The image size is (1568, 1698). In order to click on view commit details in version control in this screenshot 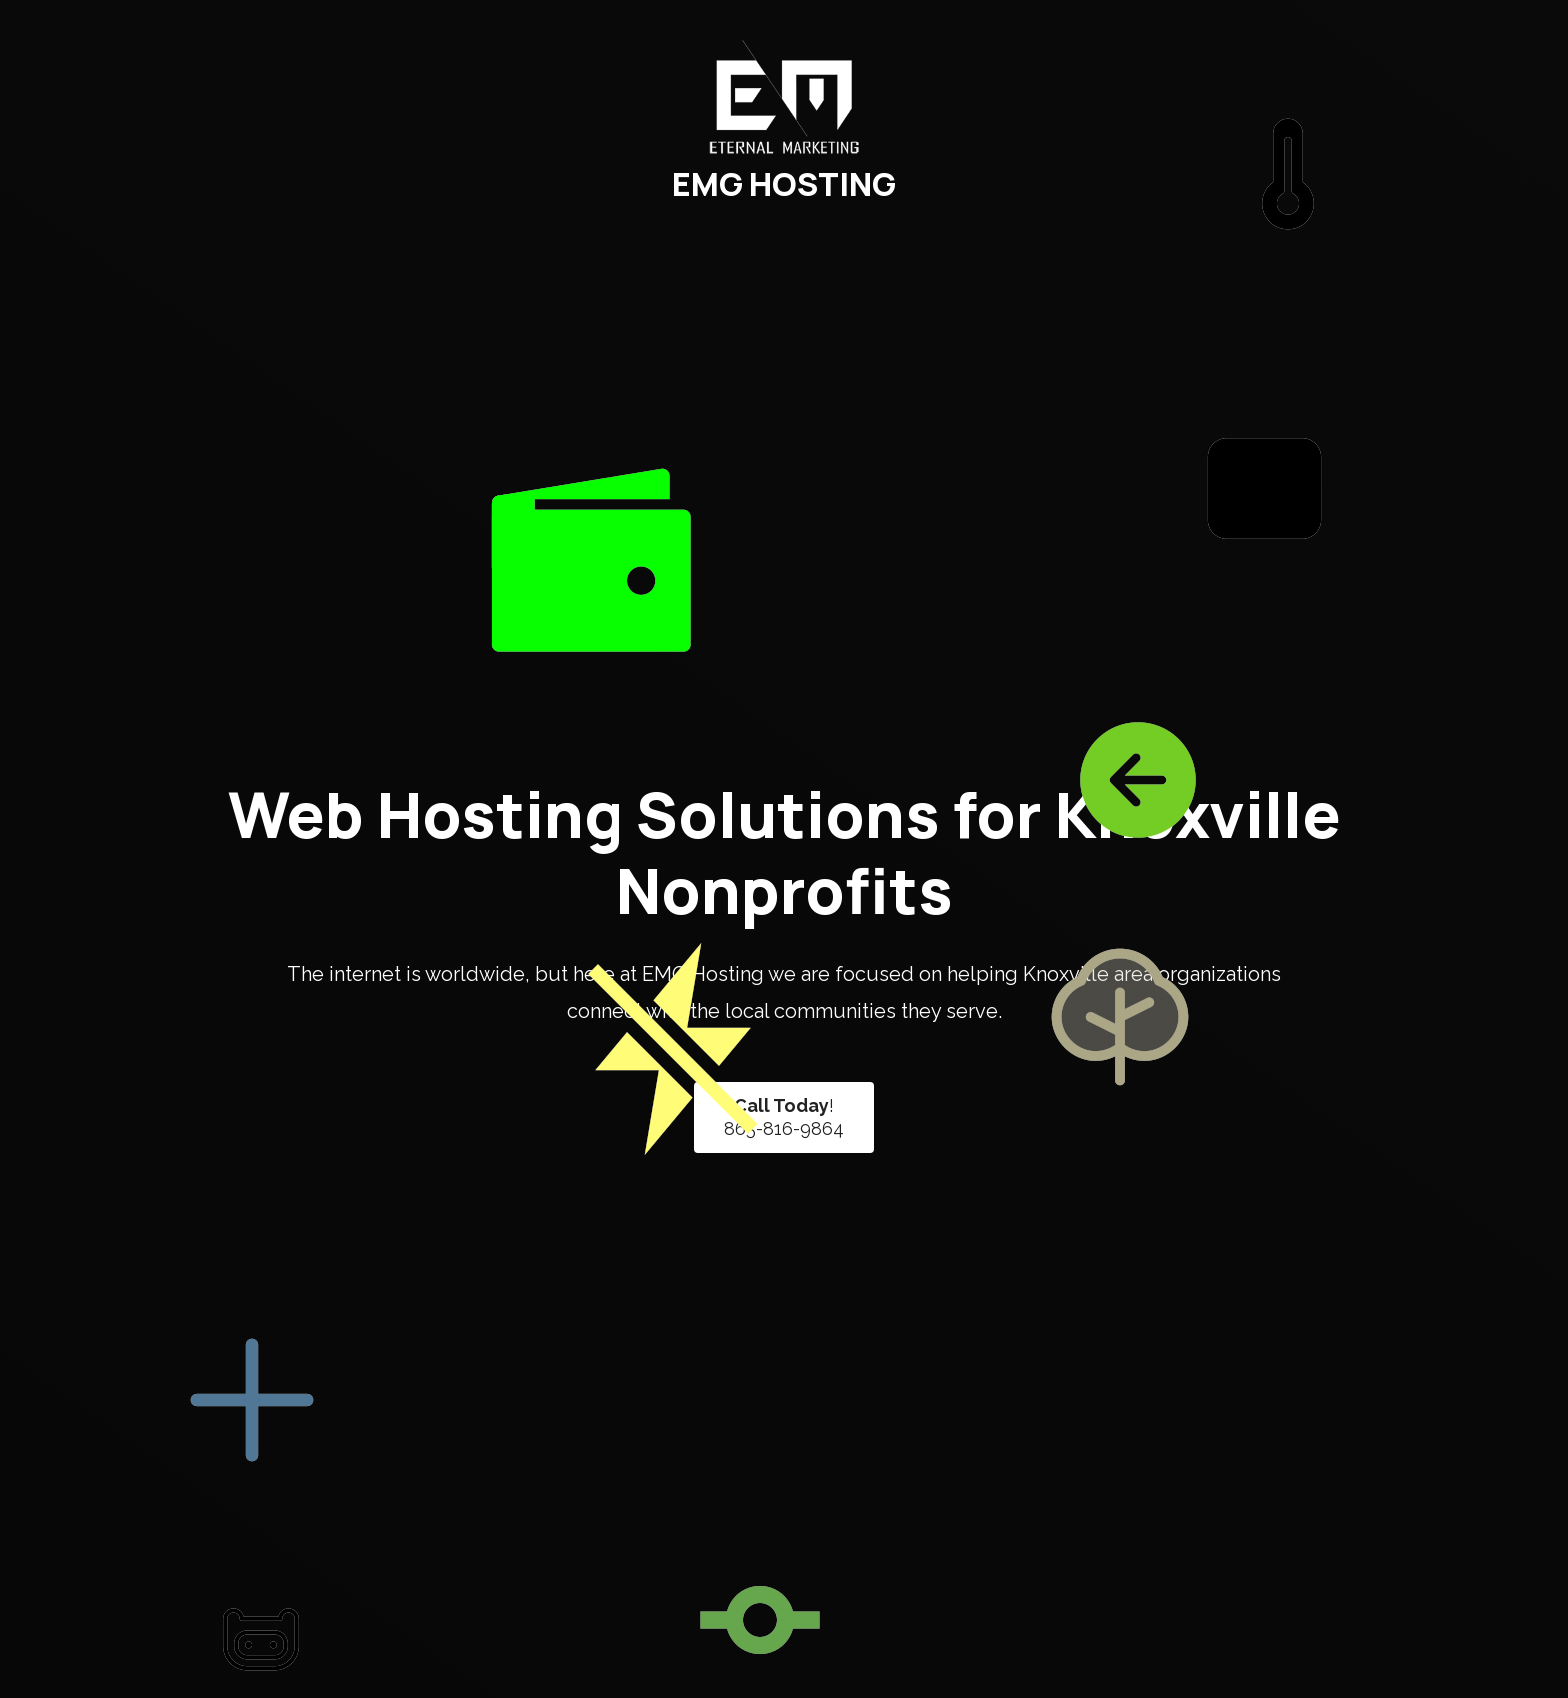, I will do `click(760, 1620)`.